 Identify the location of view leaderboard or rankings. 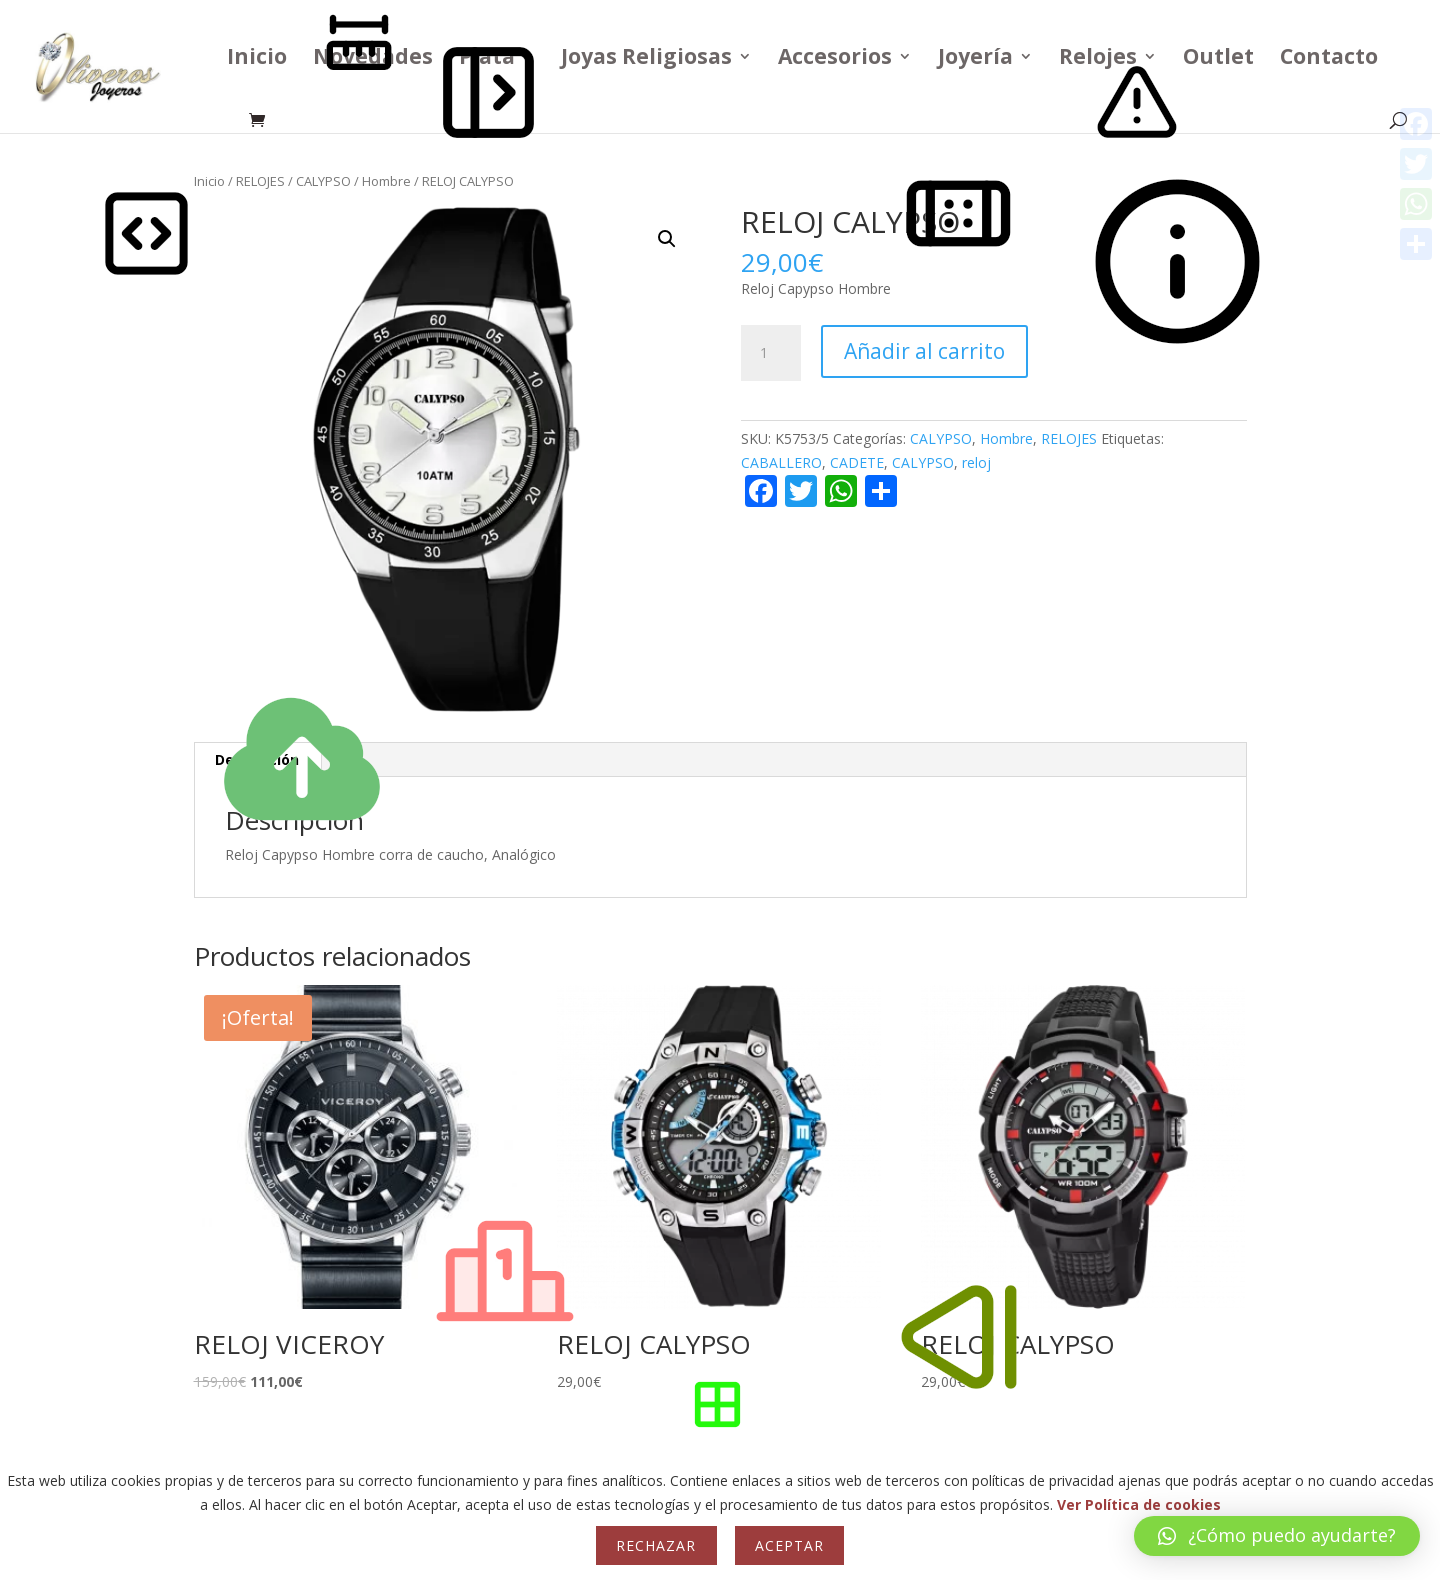
(505, 1271).